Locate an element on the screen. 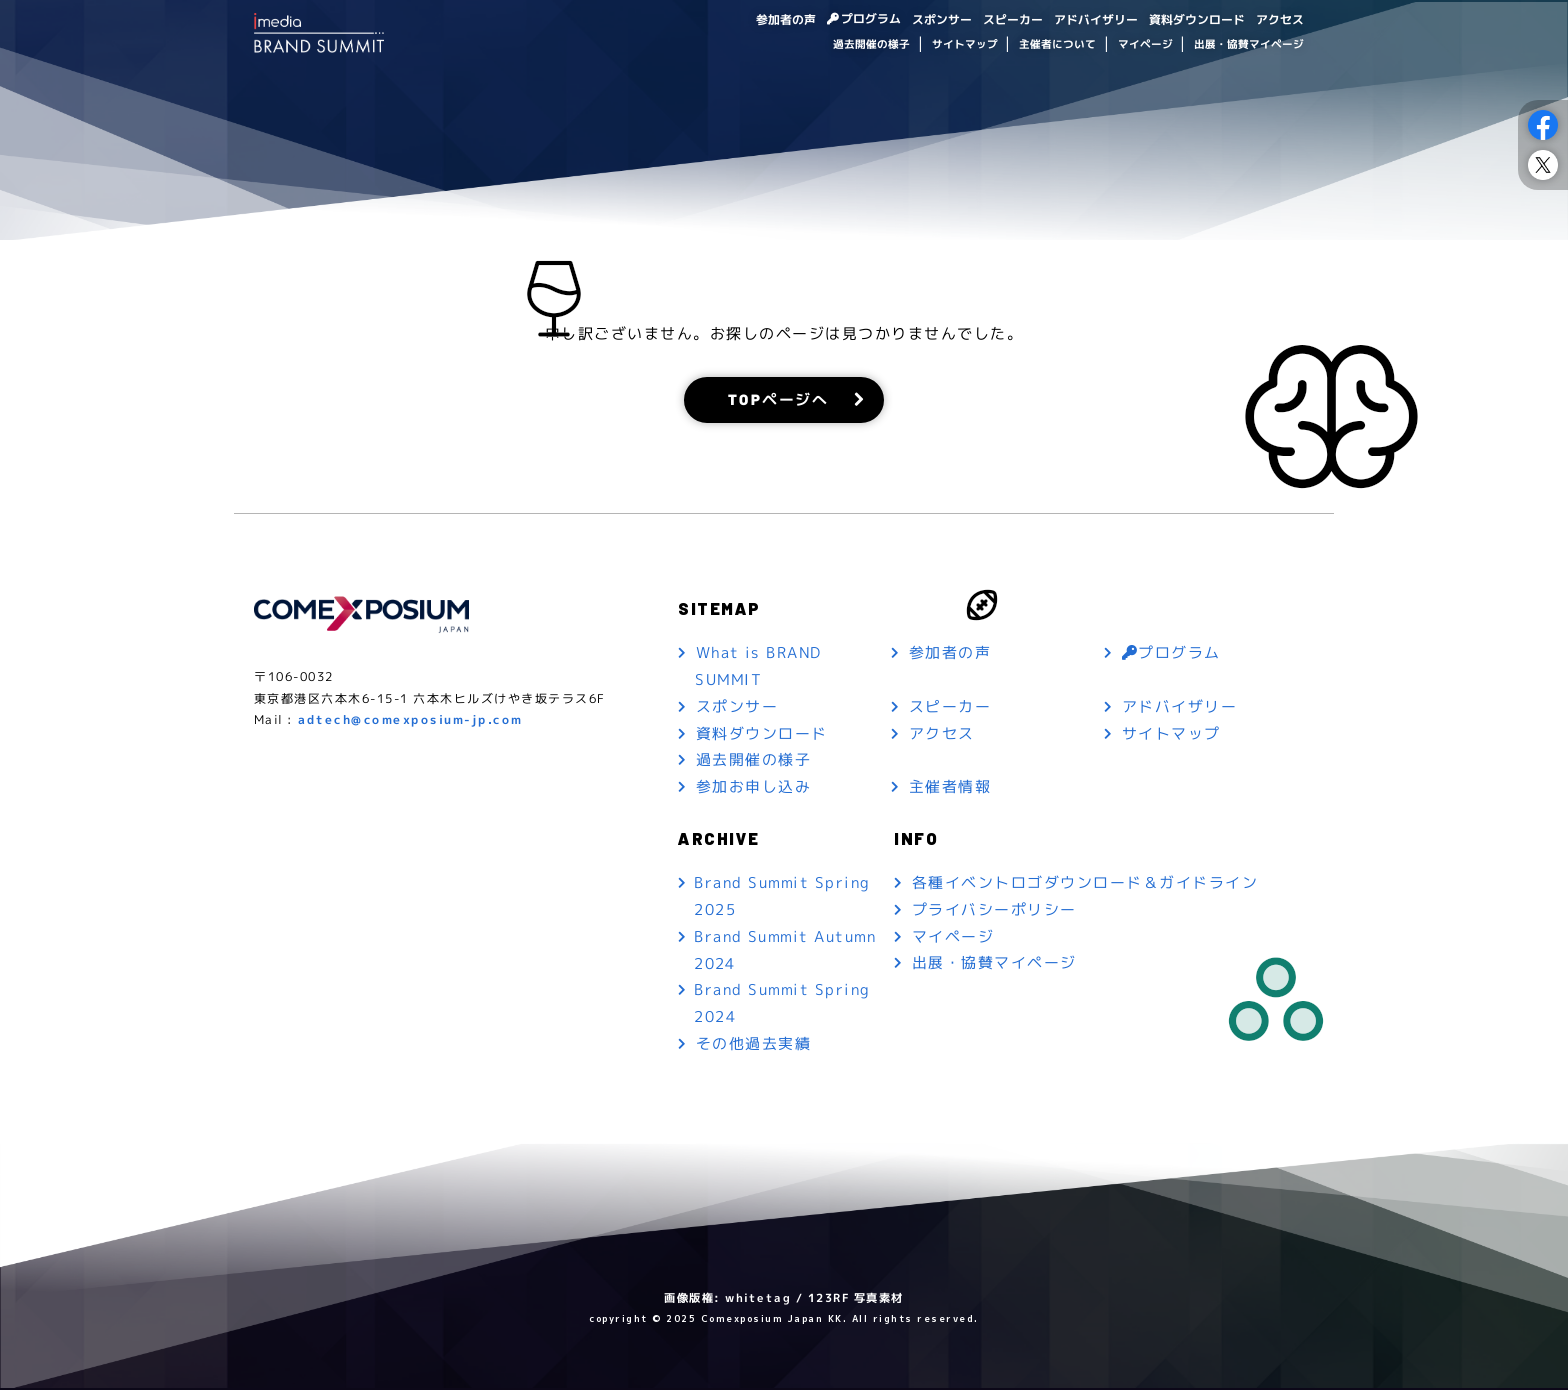 This screenshot has width=1568, height=1390. browse wine selection or menu is located at coordinates (554, 296).